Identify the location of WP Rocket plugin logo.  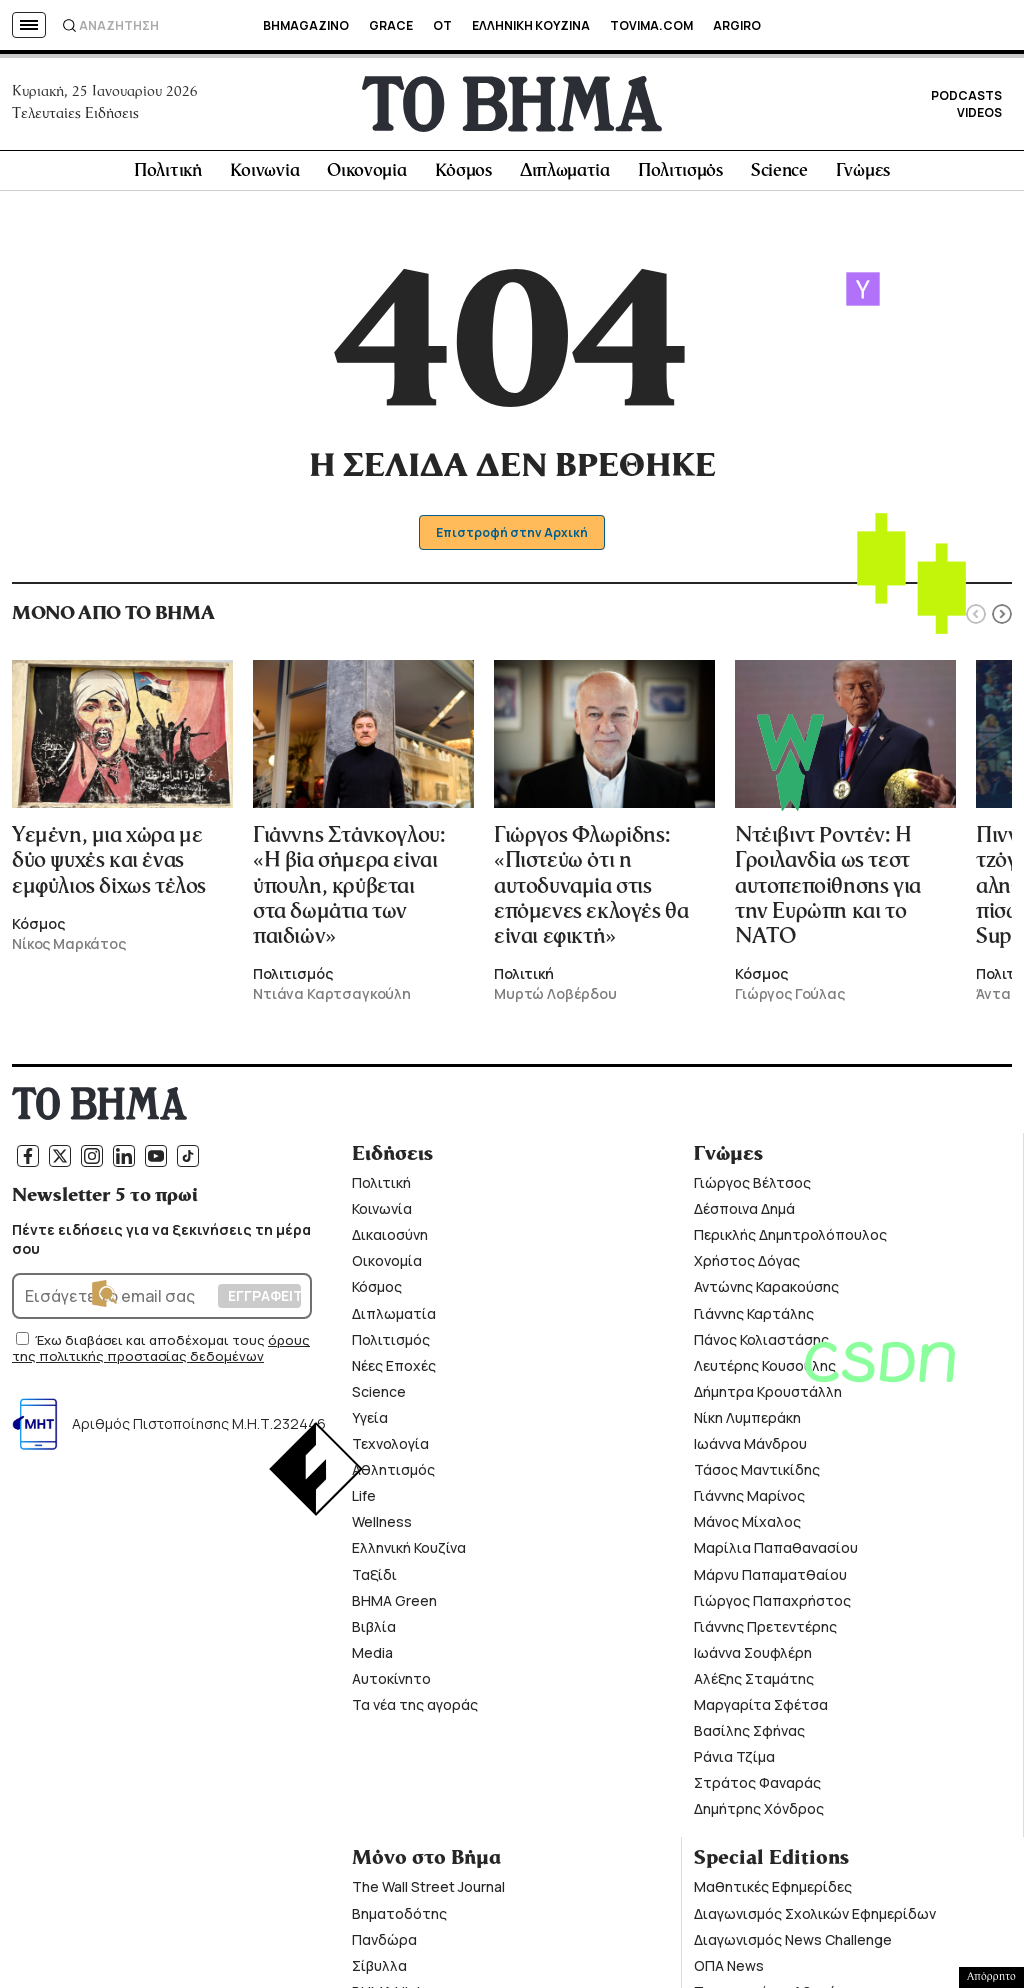
(790, 762).